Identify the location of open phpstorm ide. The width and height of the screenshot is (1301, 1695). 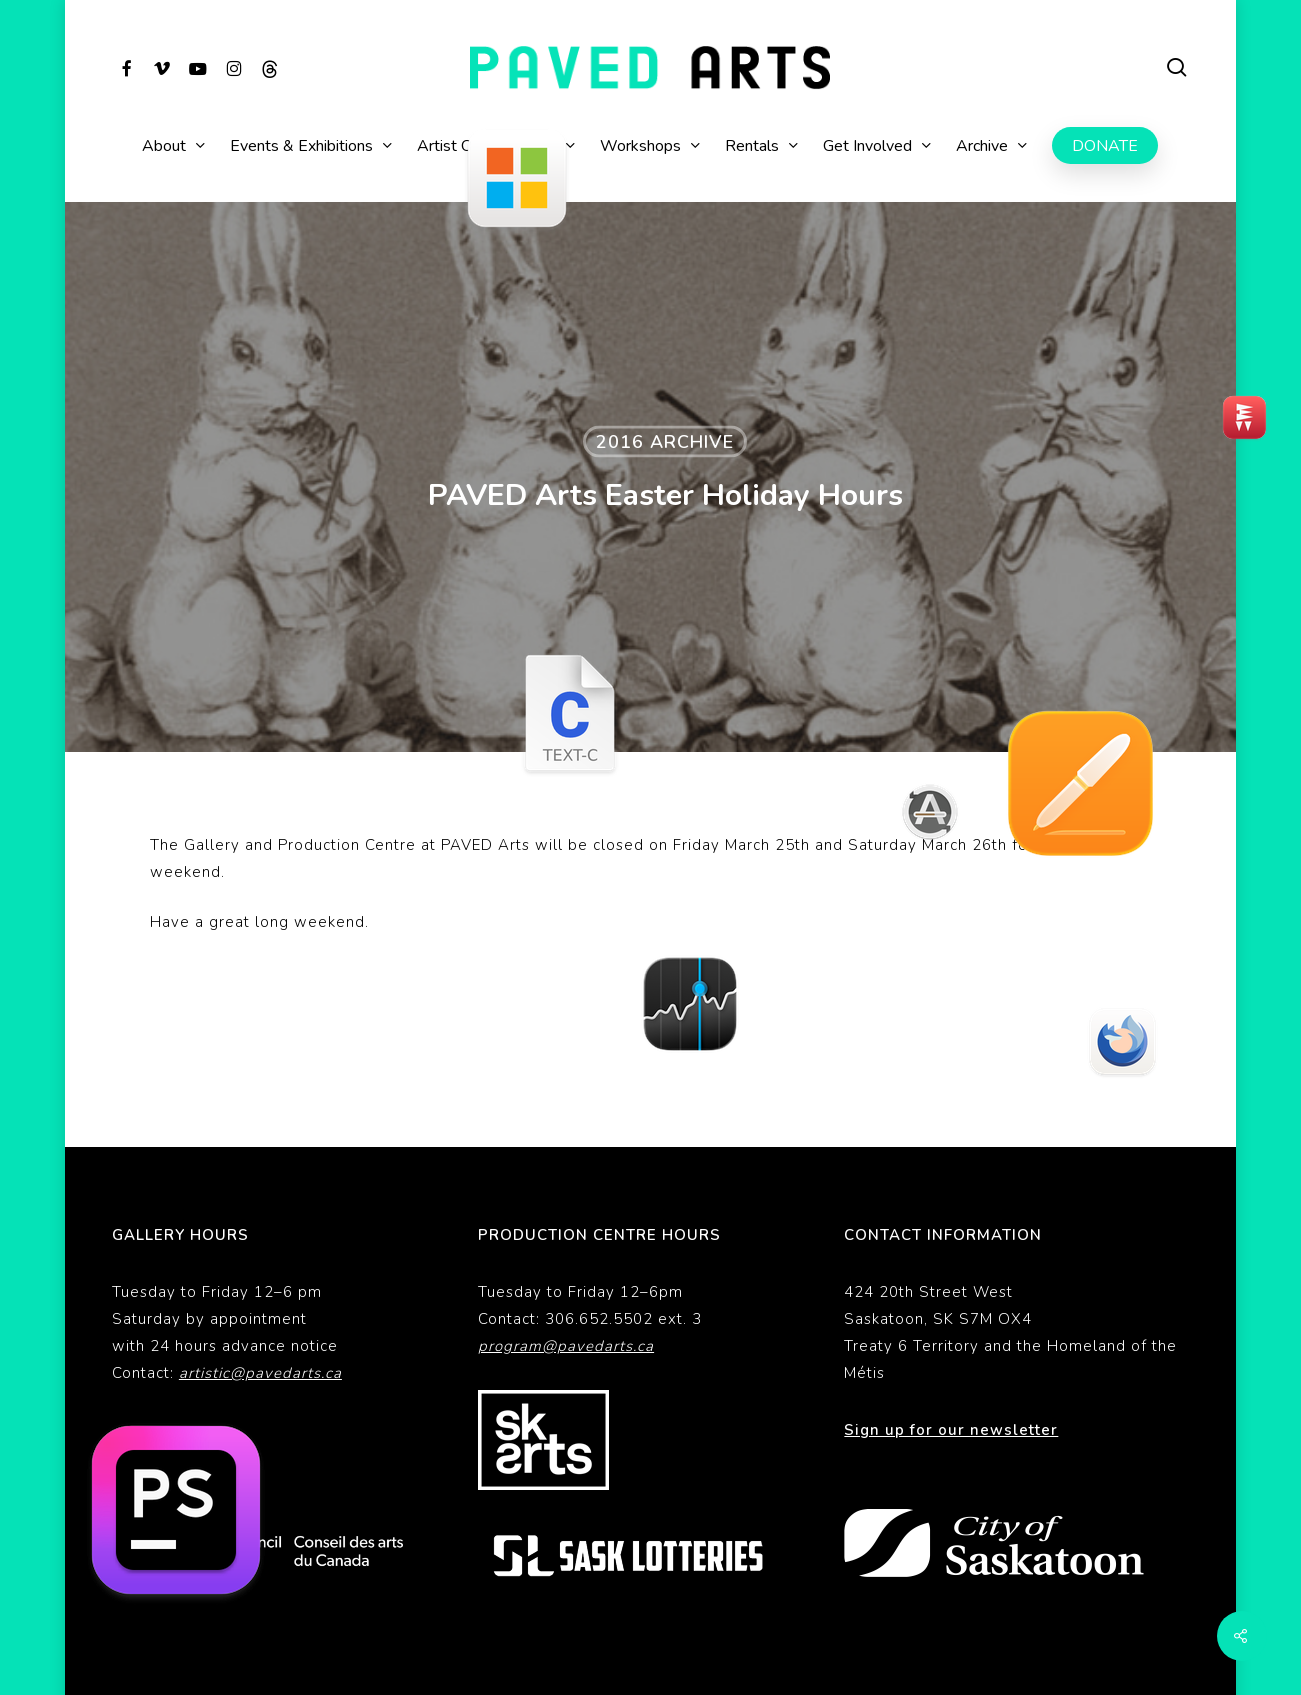
(176, 1510).